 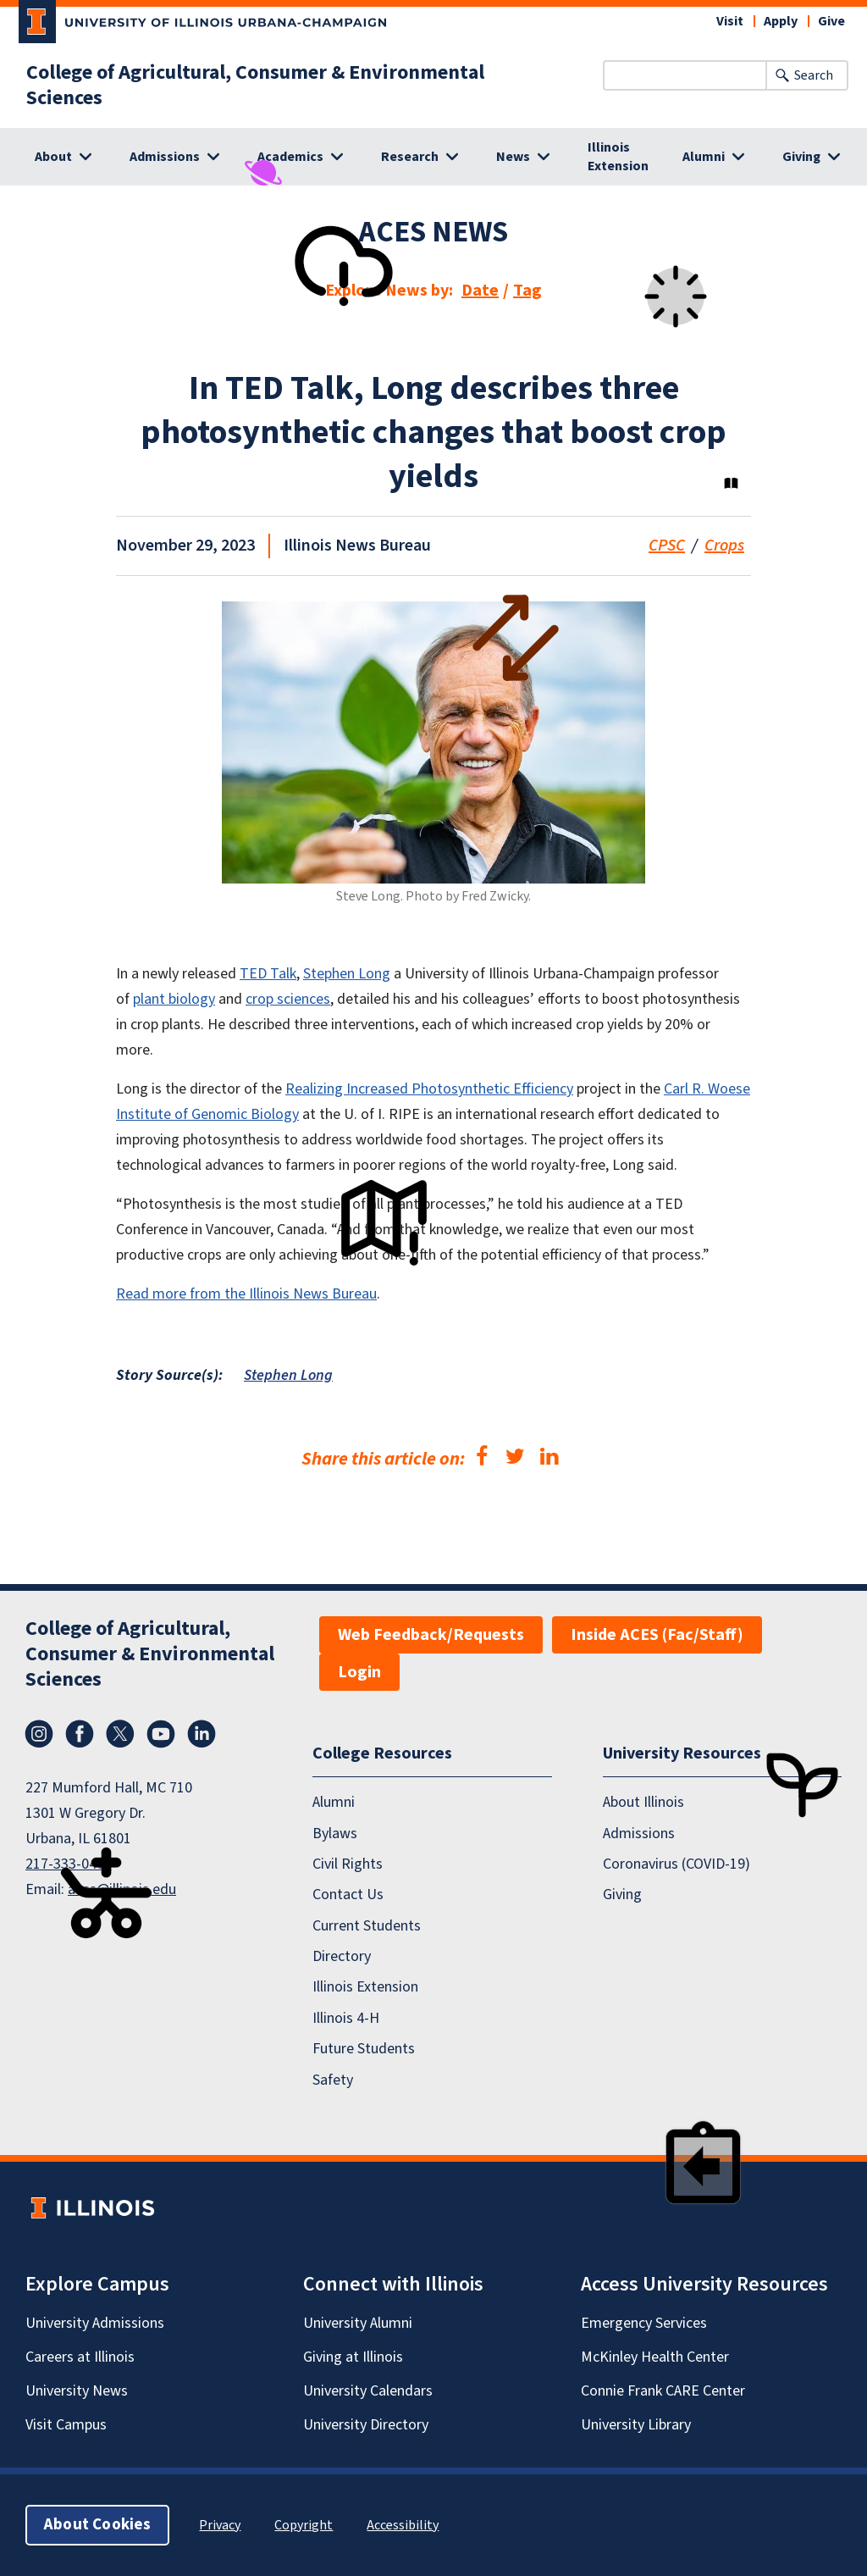 I want to click on return or send back an assignment, so click(x=703, y=2166).